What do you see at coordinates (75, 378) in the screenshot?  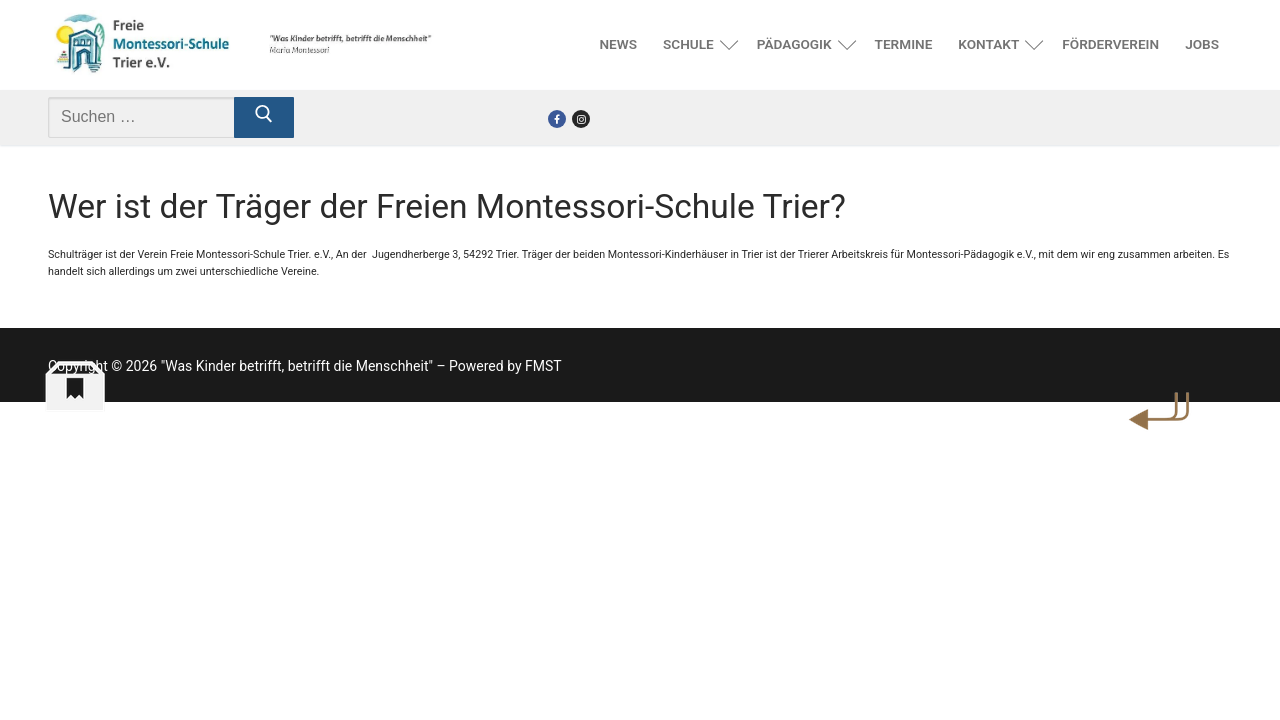 I see `software updates are currently paused or unavailable` at bounding box center [75, 378].